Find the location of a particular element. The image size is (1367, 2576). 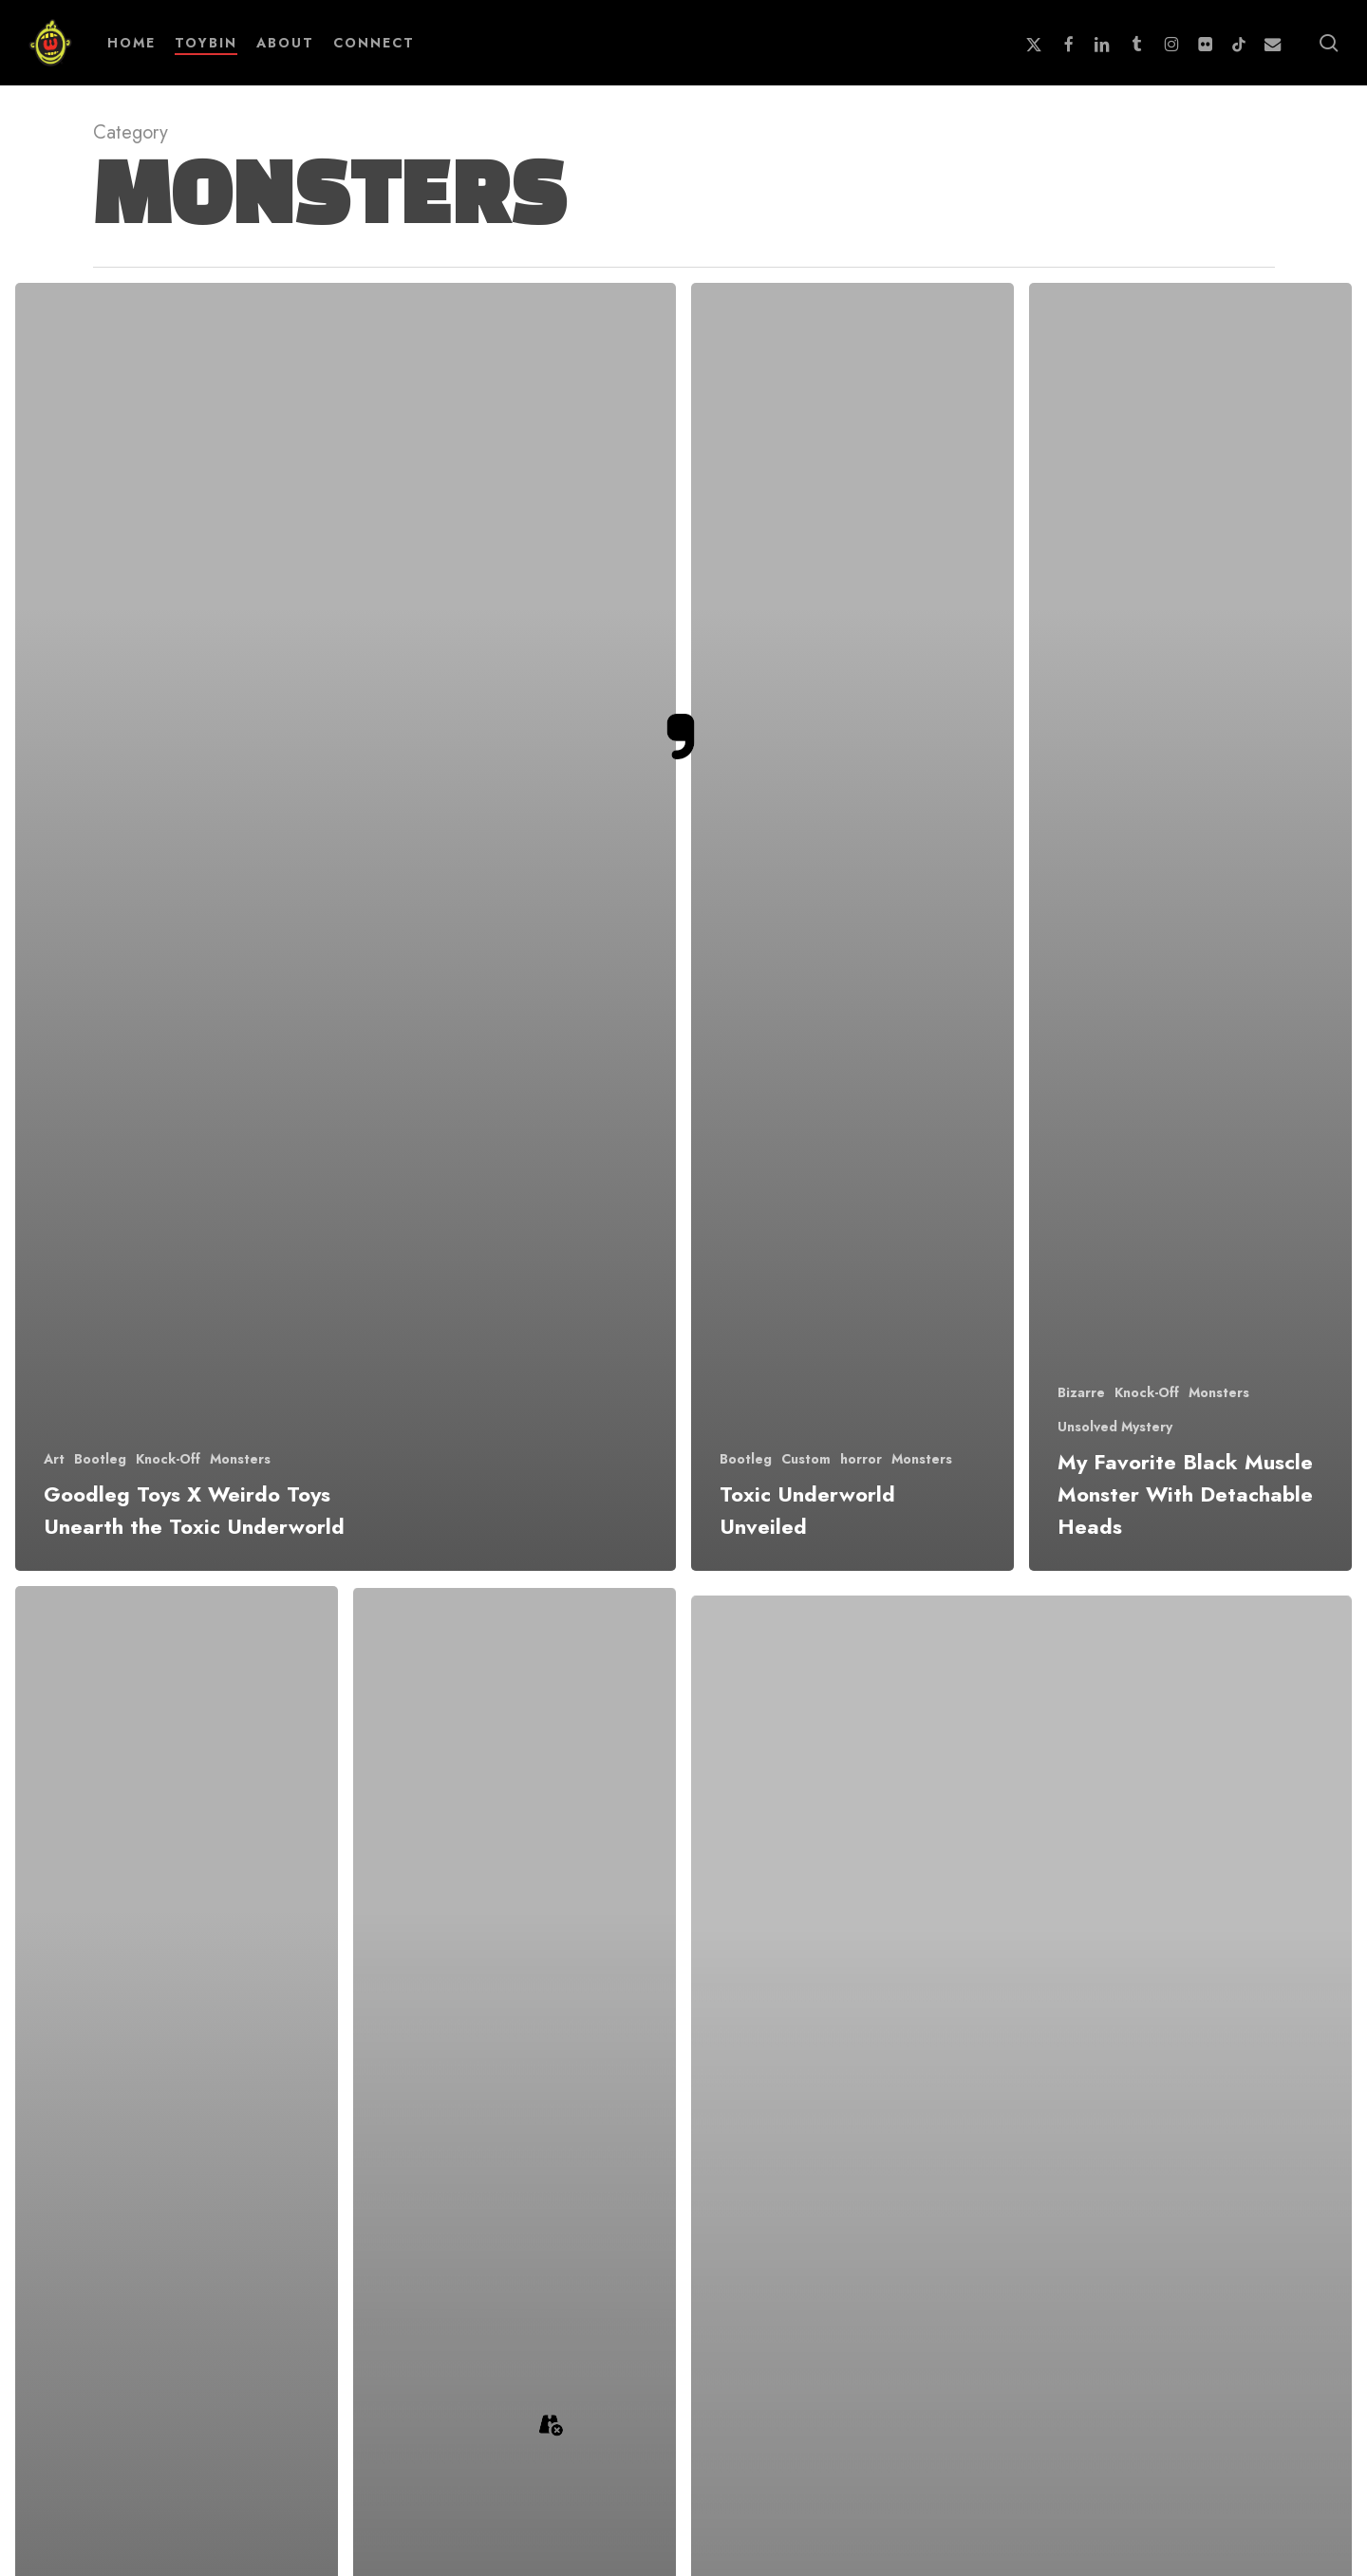

insert closing single quotation mark is located at coordinates (681, 737).